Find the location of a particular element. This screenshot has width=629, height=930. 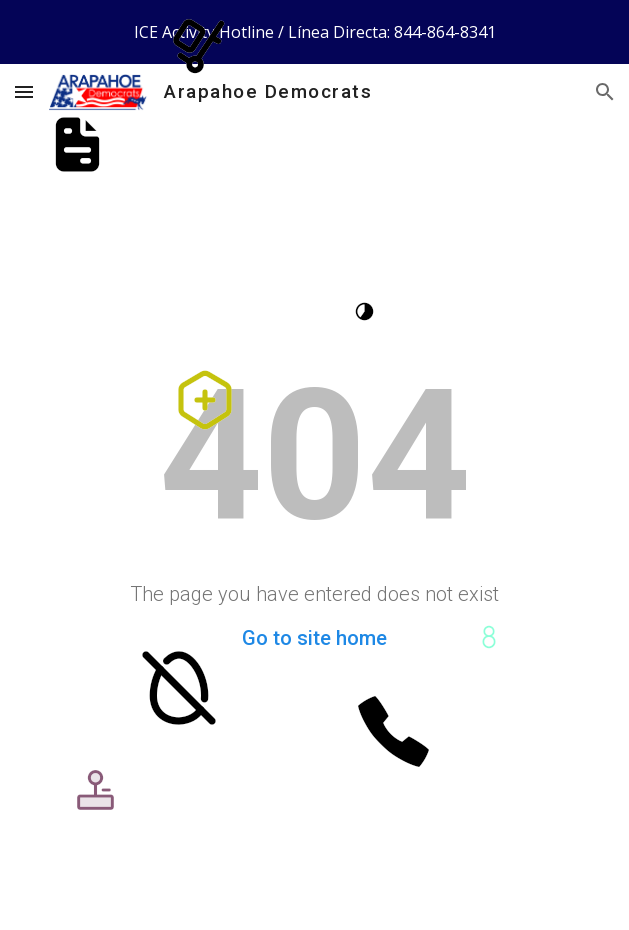

indicates 60% progress or completion is located at coordinates (364, 311).